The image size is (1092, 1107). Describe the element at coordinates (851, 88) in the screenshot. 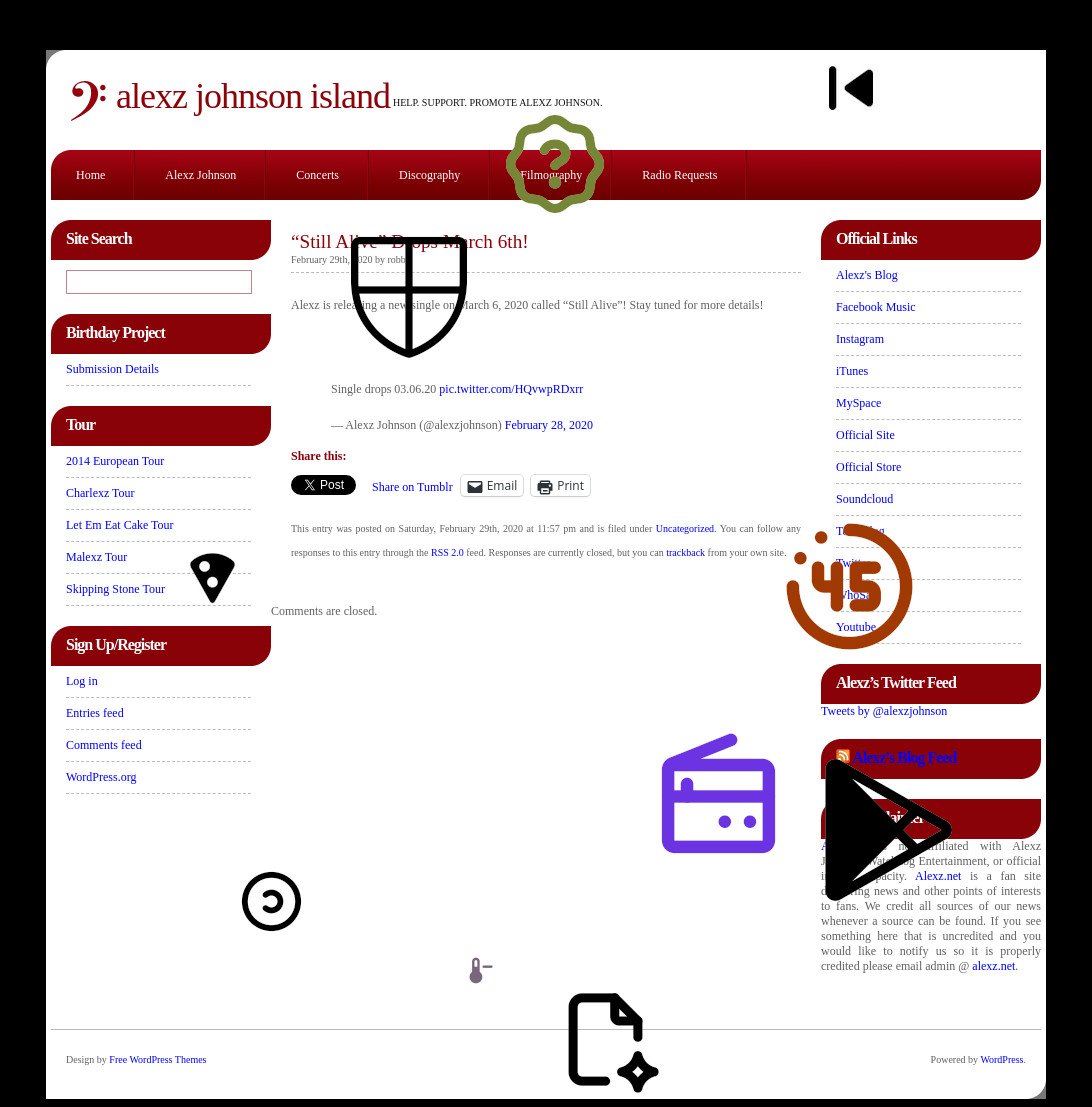

I see `skip to the previous track` at that location.